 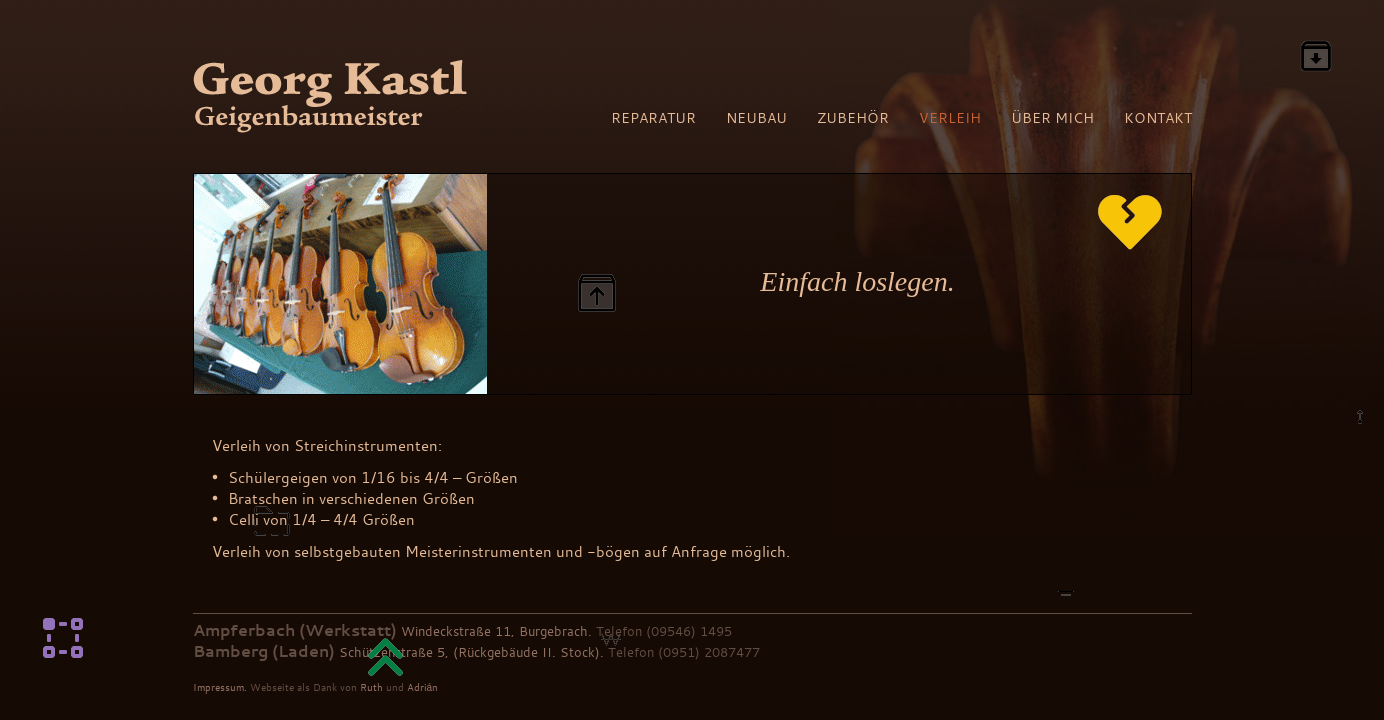 What do you see at coordinates (1130, 220) in the screenshot?
I see `unlike or remove from favorites` at bounding box center [1130, 220].